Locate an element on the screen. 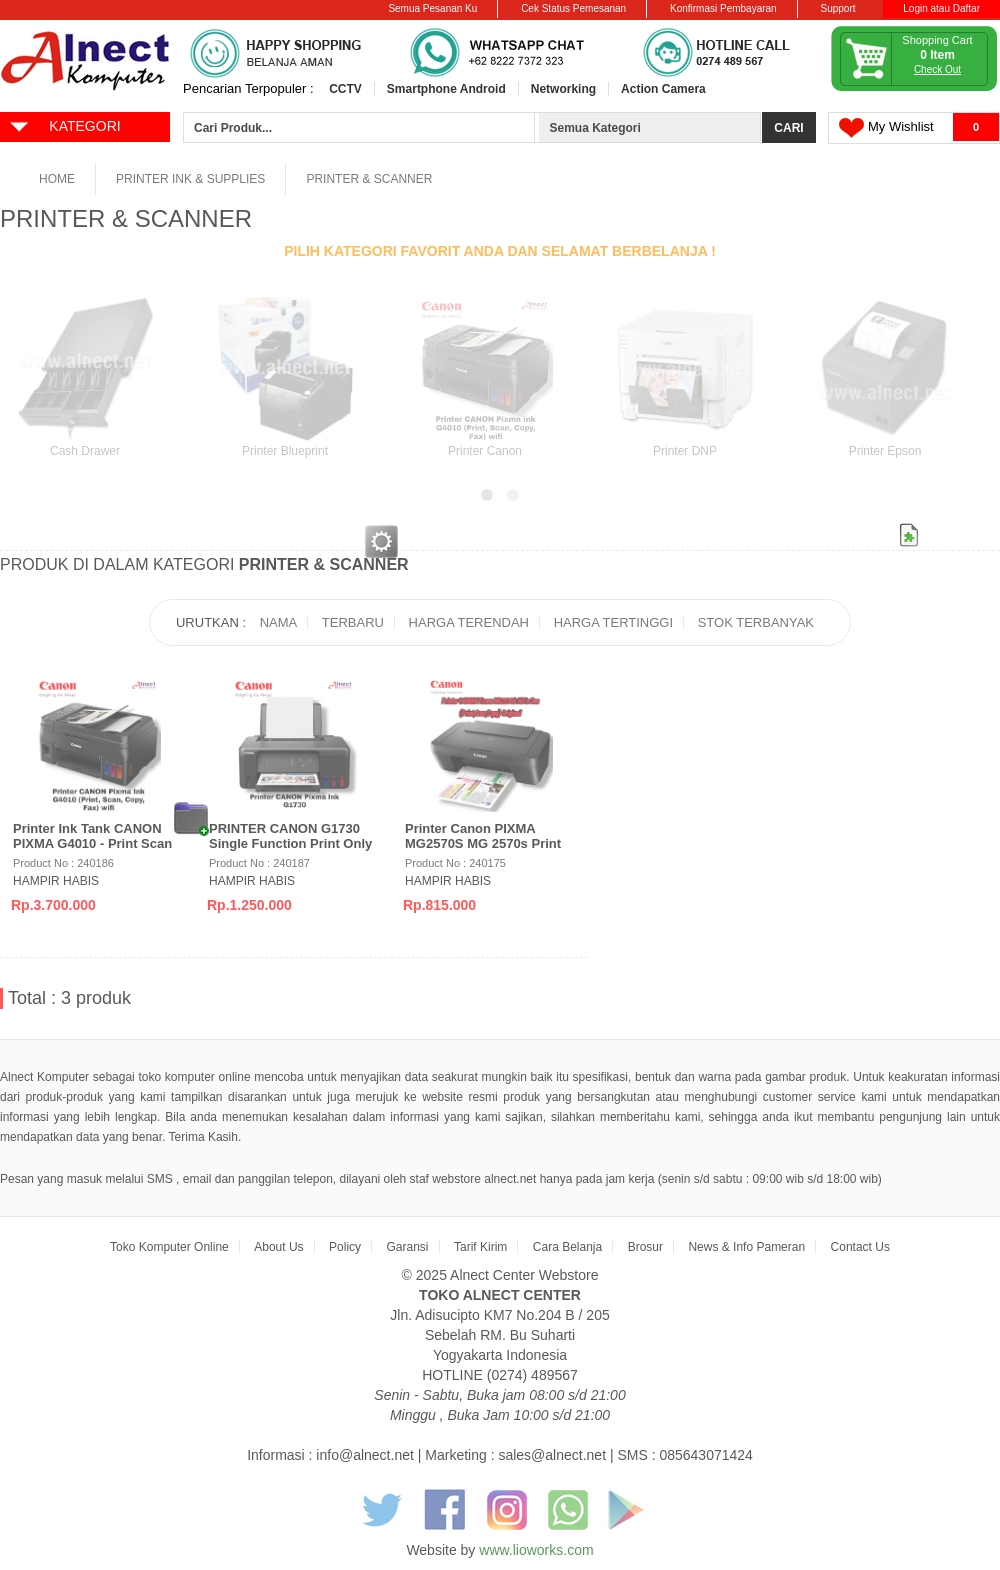 The image size is (1000, 1570). openoffice or libreoffice extension file is located at coordinates (909, 535).